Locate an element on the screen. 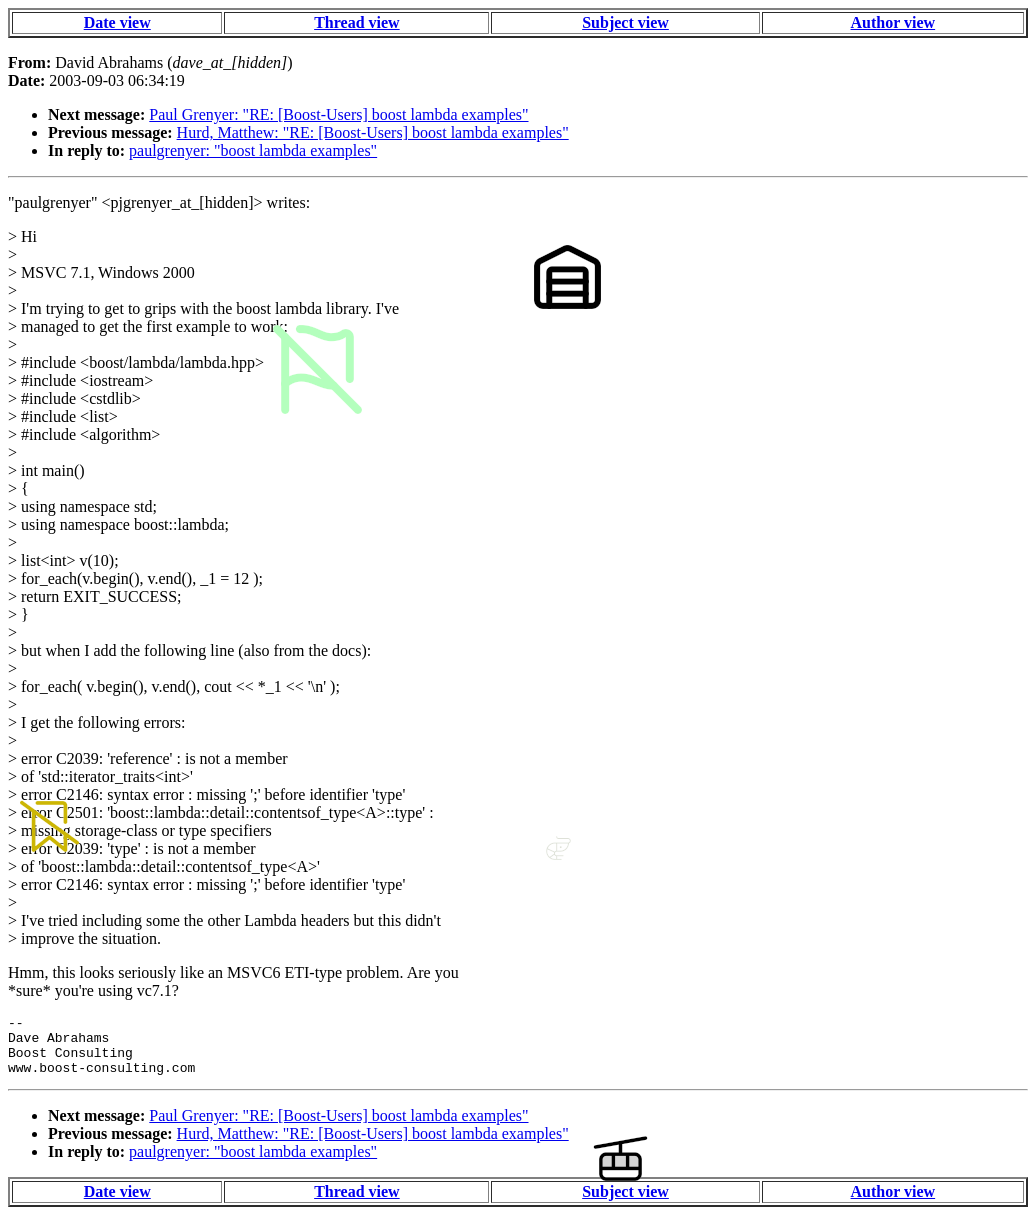 This screenshot has height=1227, width=1036. remove flag or marker is located at coordinates (317, 369).